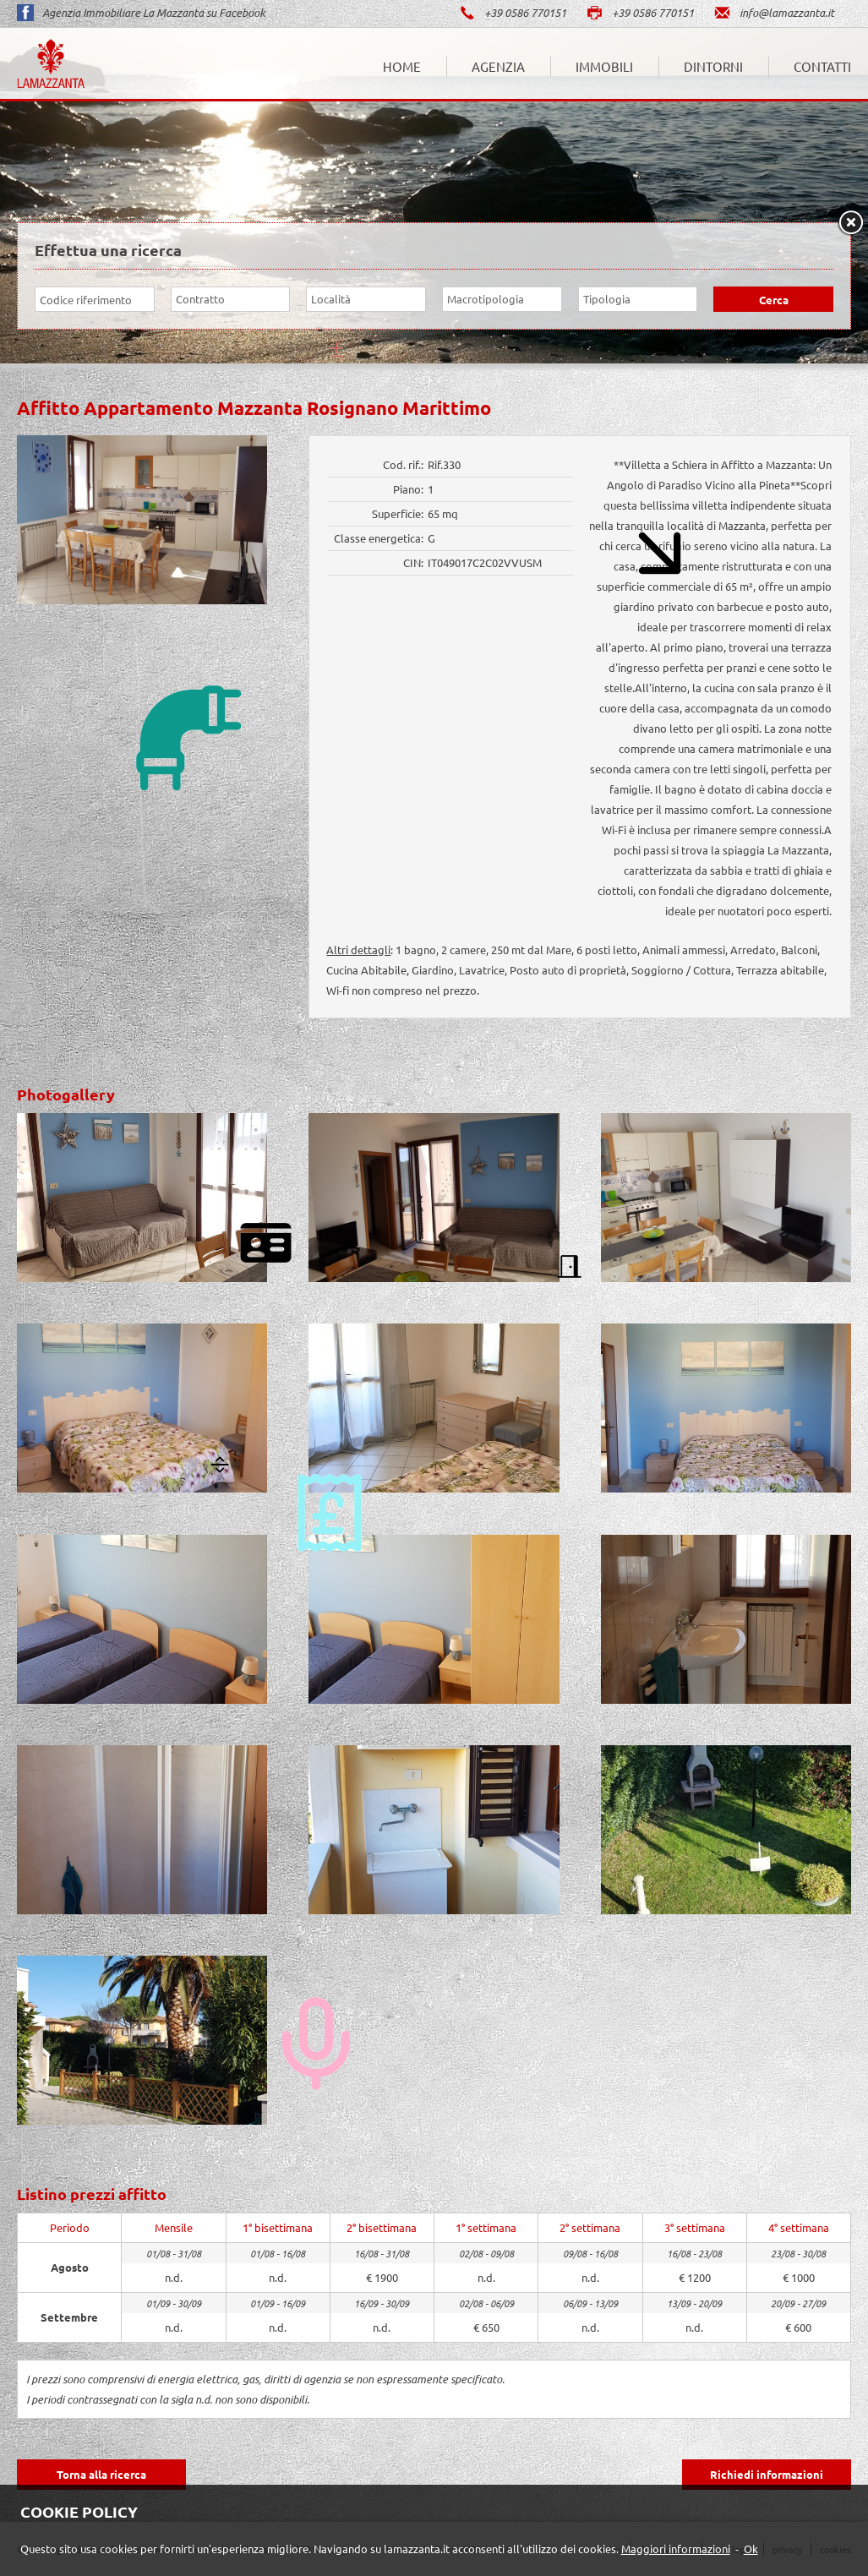 The width and height of the screenshot is (868, 2576). What do you see at coordinates (336, 349) in the screenshot?
I see `view differences between file versions` at bounding box center [336, 349].